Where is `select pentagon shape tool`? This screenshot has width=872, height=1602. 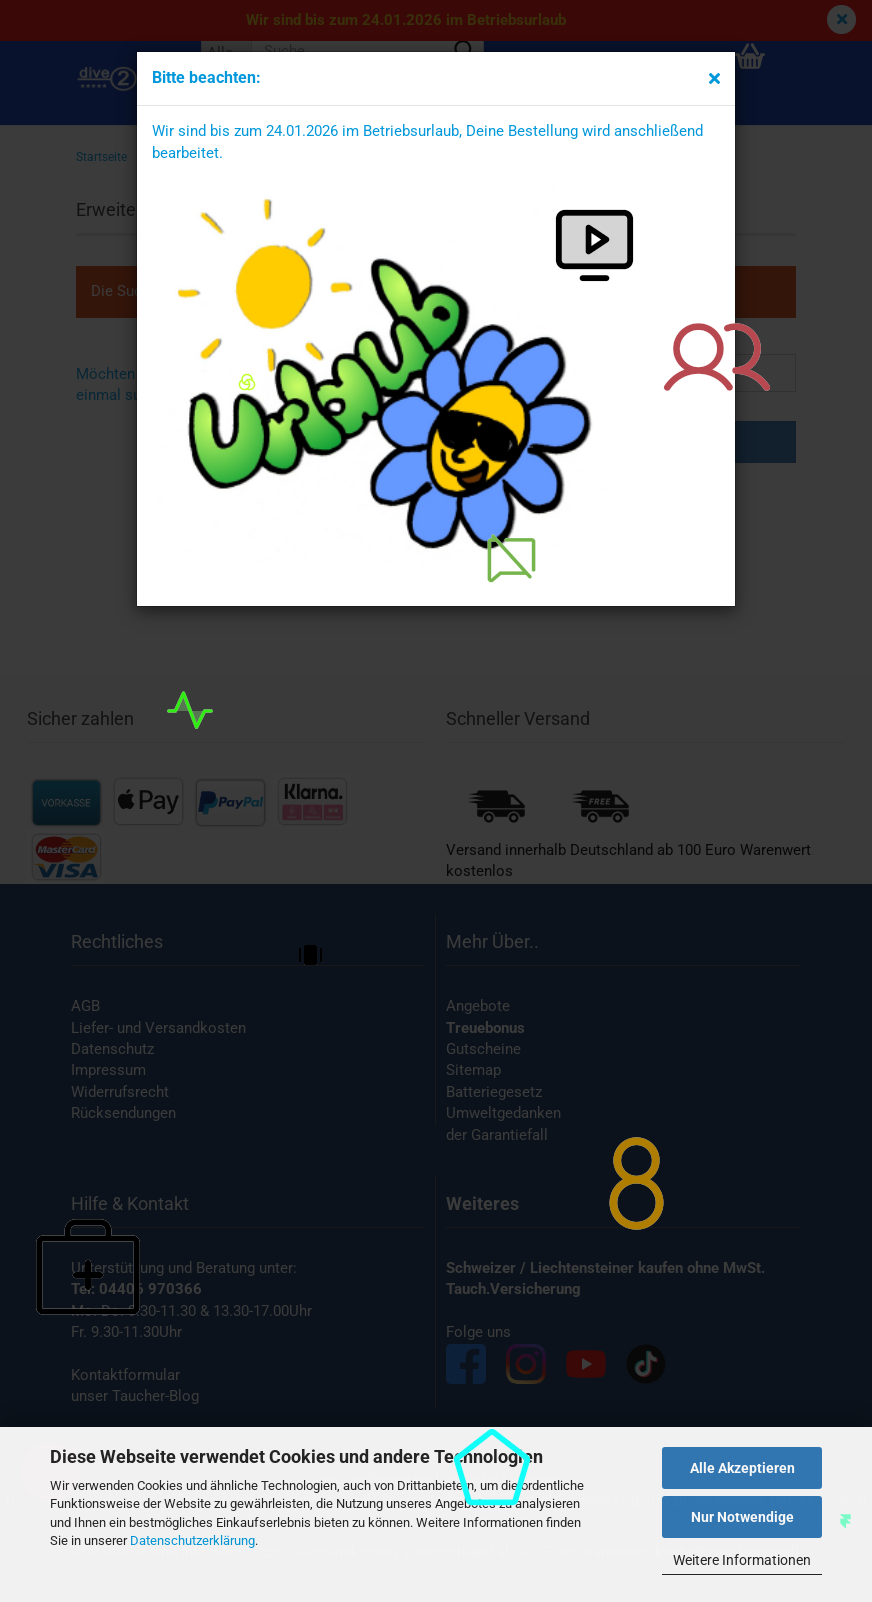 select pentagon shape tool is located at coordinates (492, 1470).